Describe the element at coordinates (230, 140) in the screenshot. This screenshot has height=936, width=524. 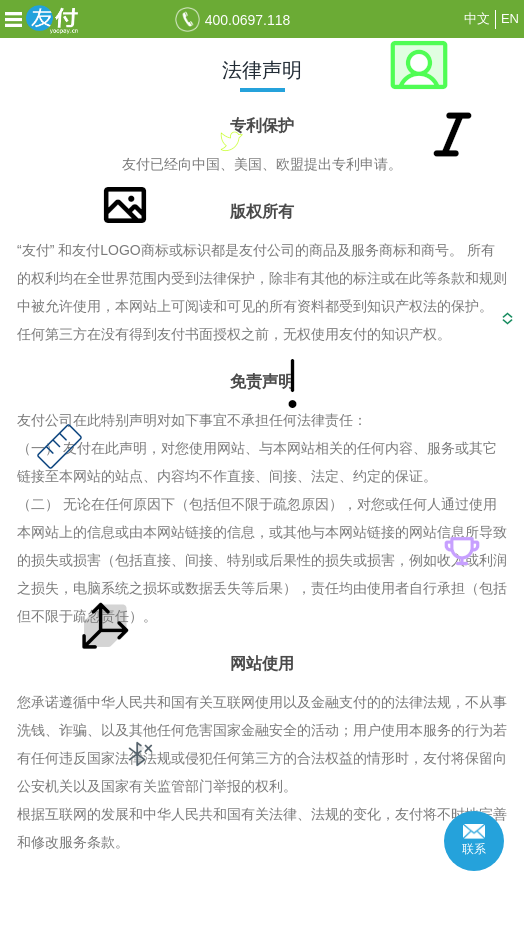
I see `share to twitter` at that location.